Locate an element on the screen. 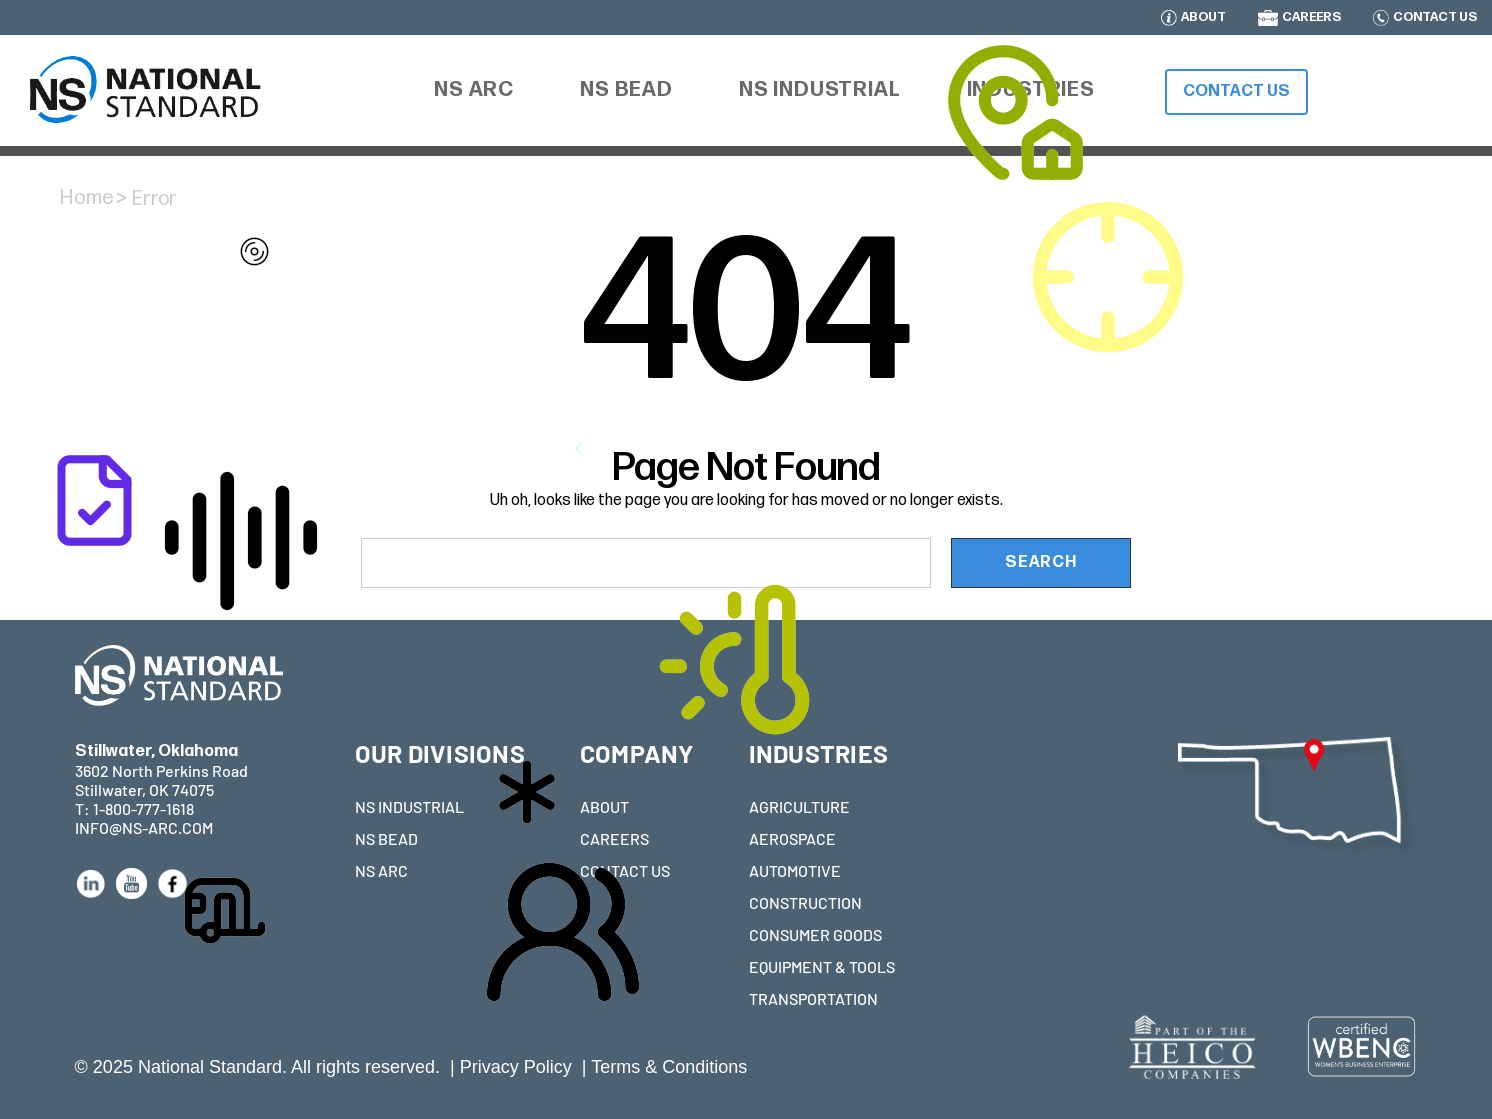 The width and height of the screenshot is (1492, 1119). file successfully uploaded or verified is located at coordinates (94, 500).